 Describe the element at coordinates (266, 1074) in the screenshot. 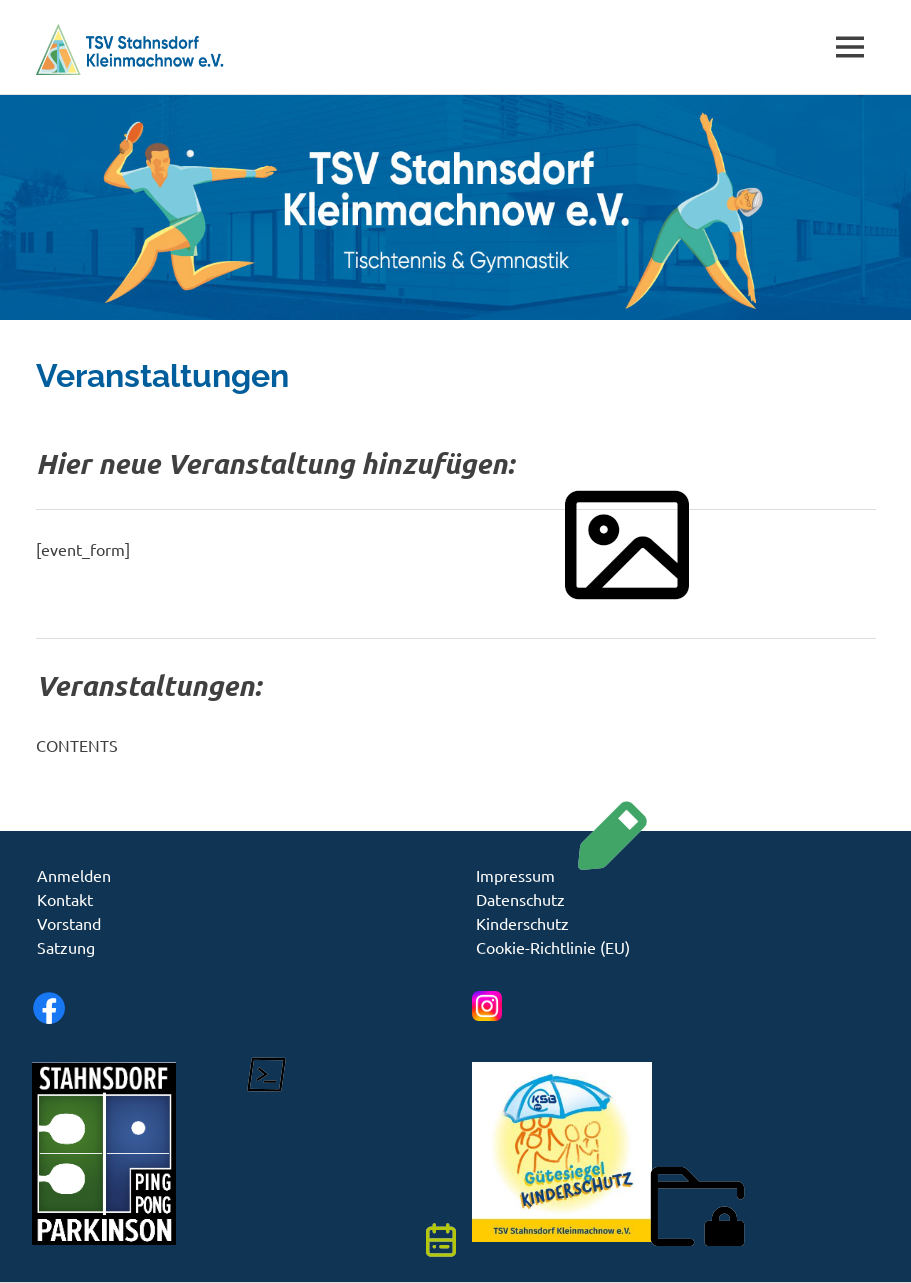

I see `open powershell terminal` at that location.